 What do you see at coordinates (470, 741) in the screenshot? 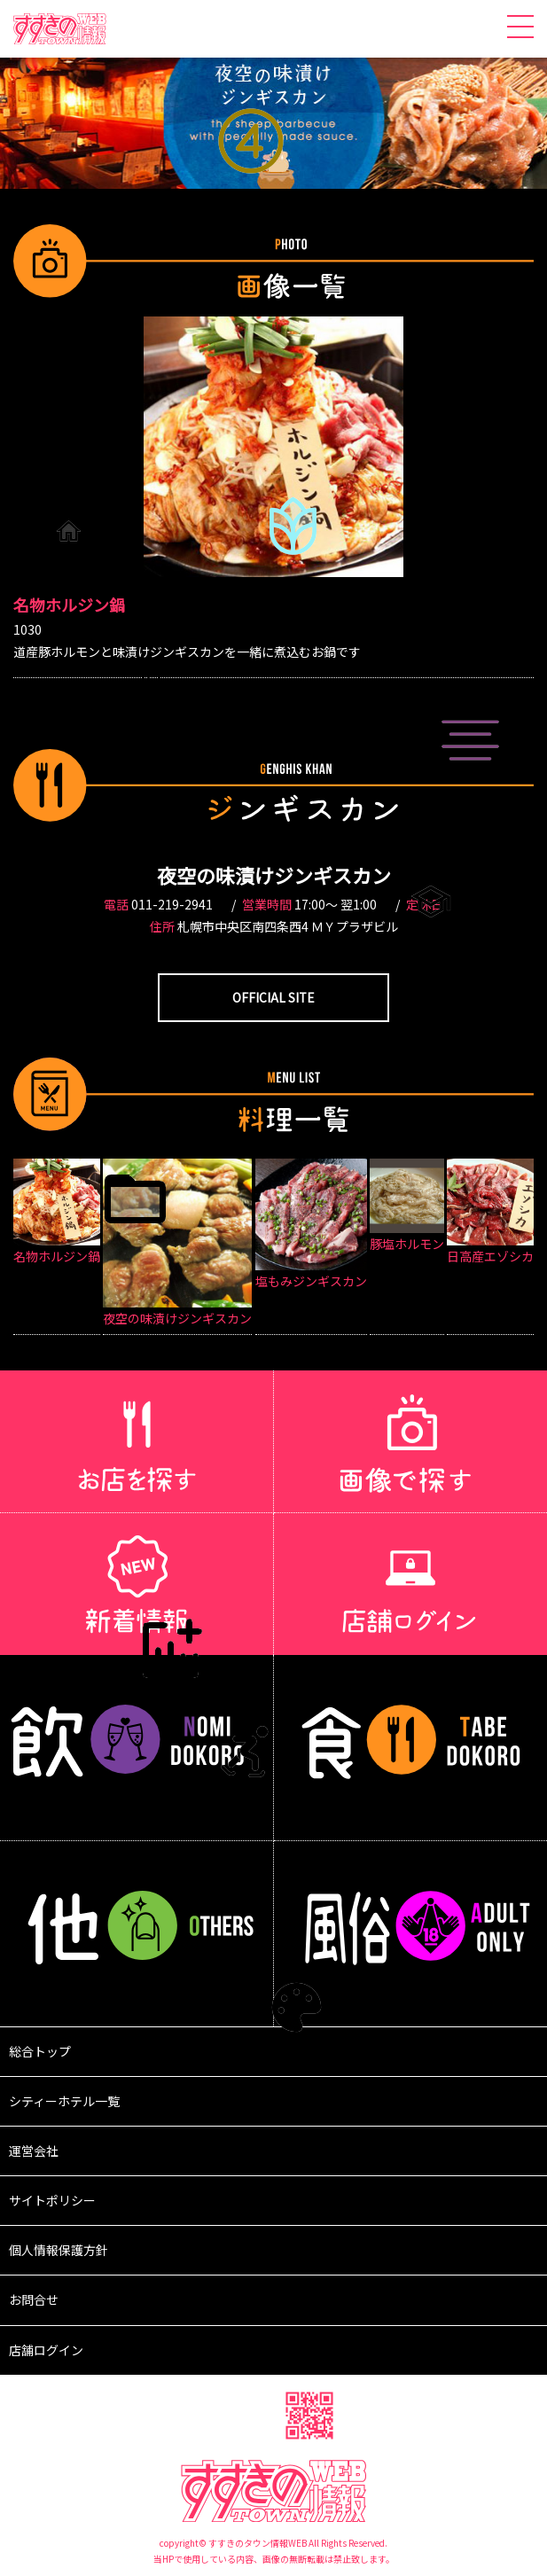
I see `center align text` at bounding box center [470, 741].